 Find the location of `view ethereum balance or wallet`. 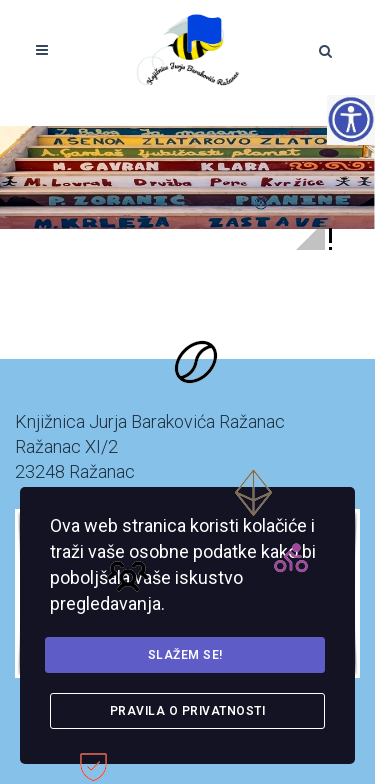

view ethereum balance or wallet is located at coordinates (253, 492).